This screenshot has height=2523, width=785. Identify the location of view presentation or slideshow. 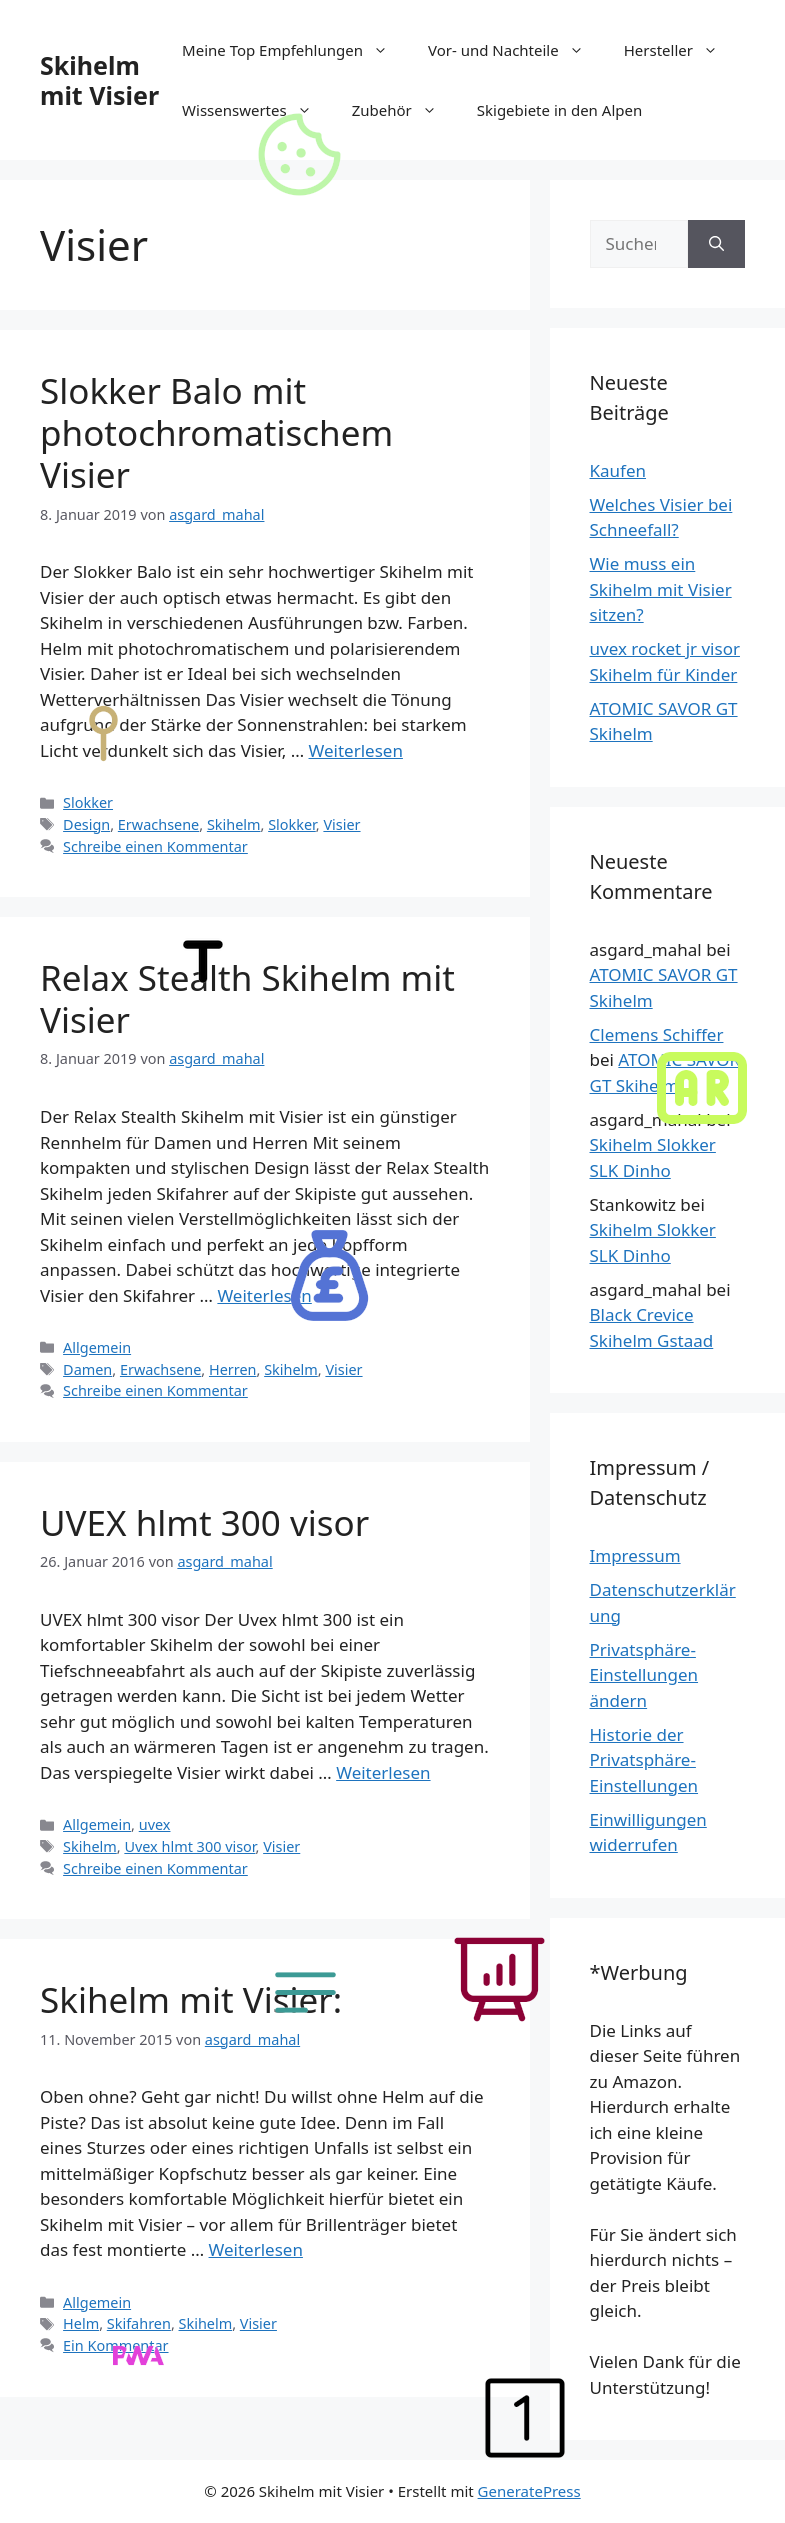
(499, 1979).